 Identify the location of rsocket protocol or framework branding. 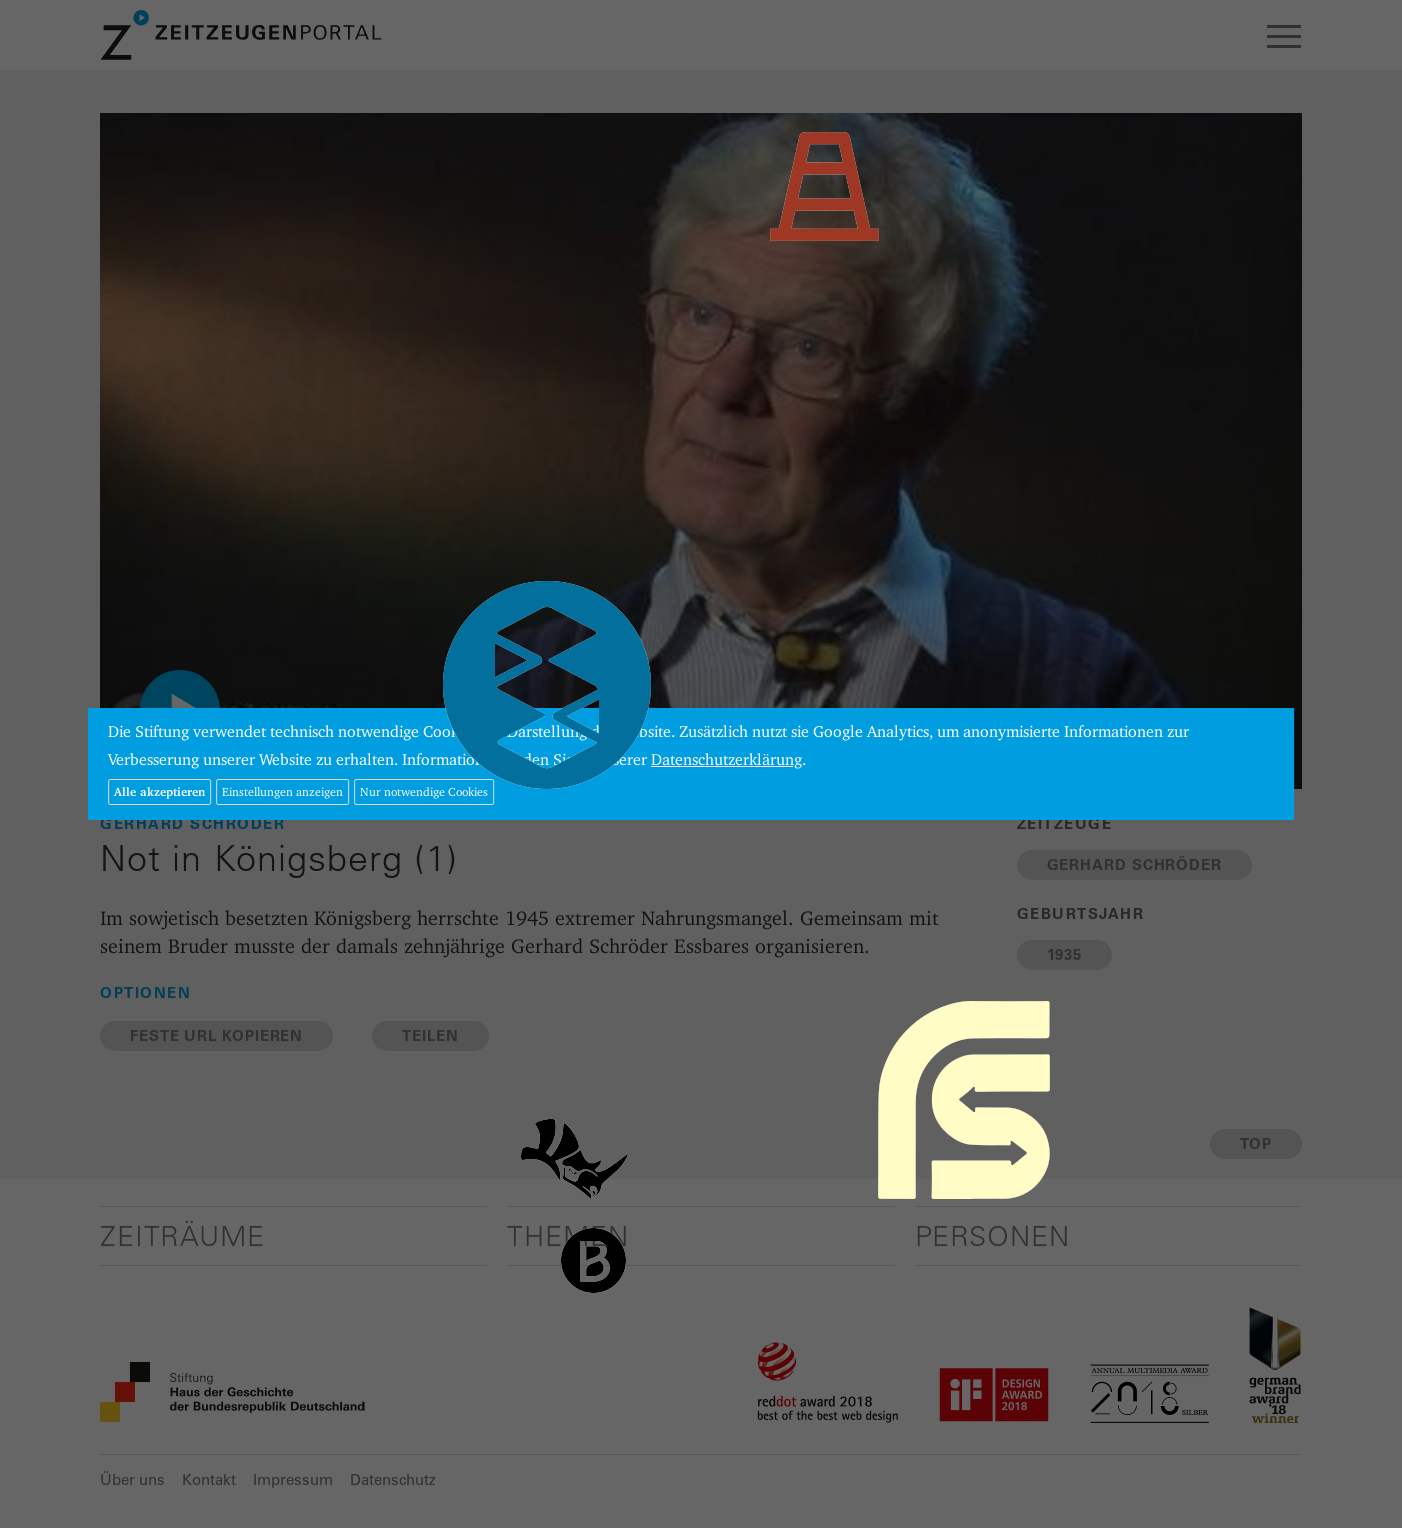
(964, 1100).